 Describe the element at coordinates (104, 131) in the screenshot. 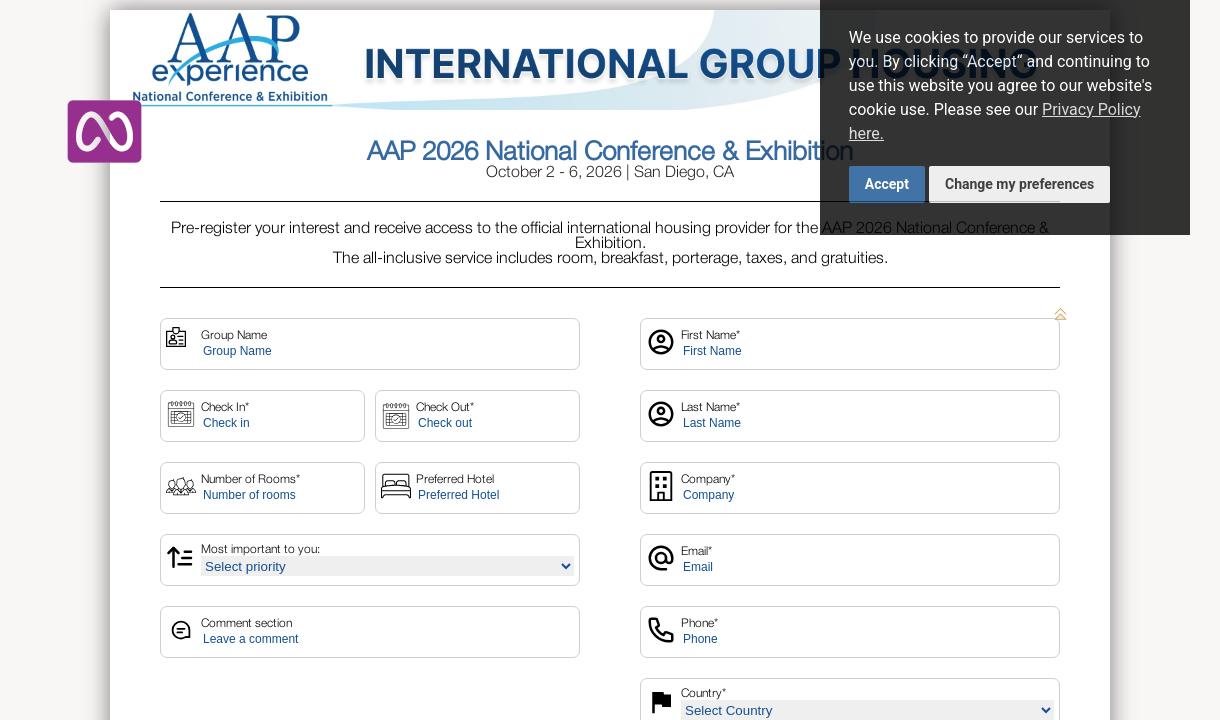

I see `meta company logo` at that location.